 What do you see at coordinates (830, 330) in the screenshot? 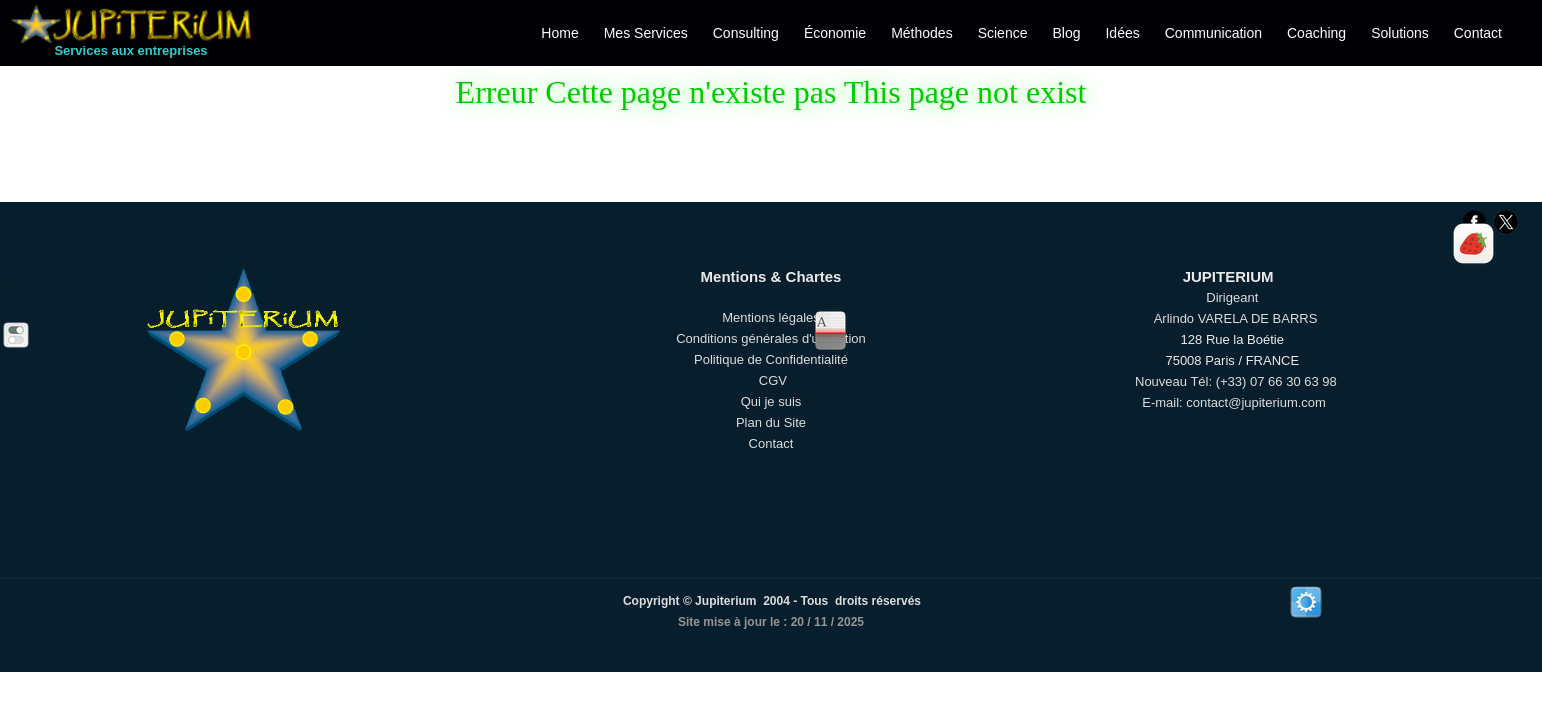
I see `open document scanner app` at bounding box center [830, 330].